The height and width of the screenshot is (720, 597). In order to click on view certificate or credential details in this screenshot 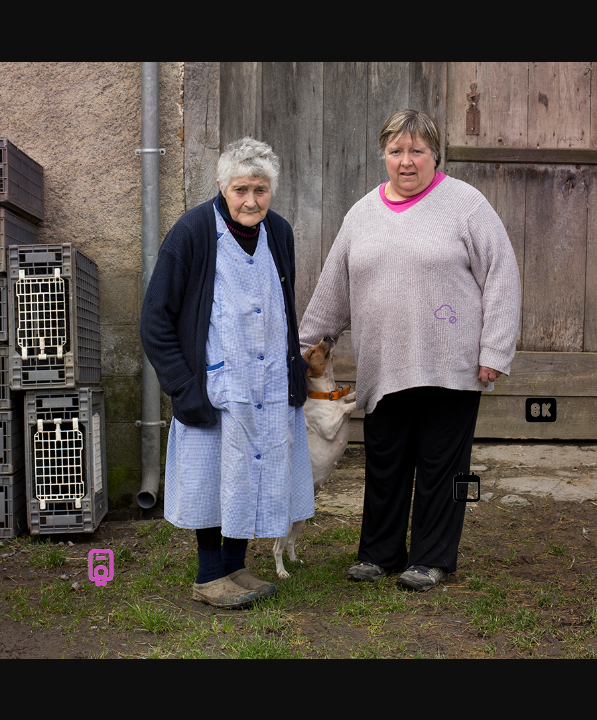, I will do `click(101, 567)`.